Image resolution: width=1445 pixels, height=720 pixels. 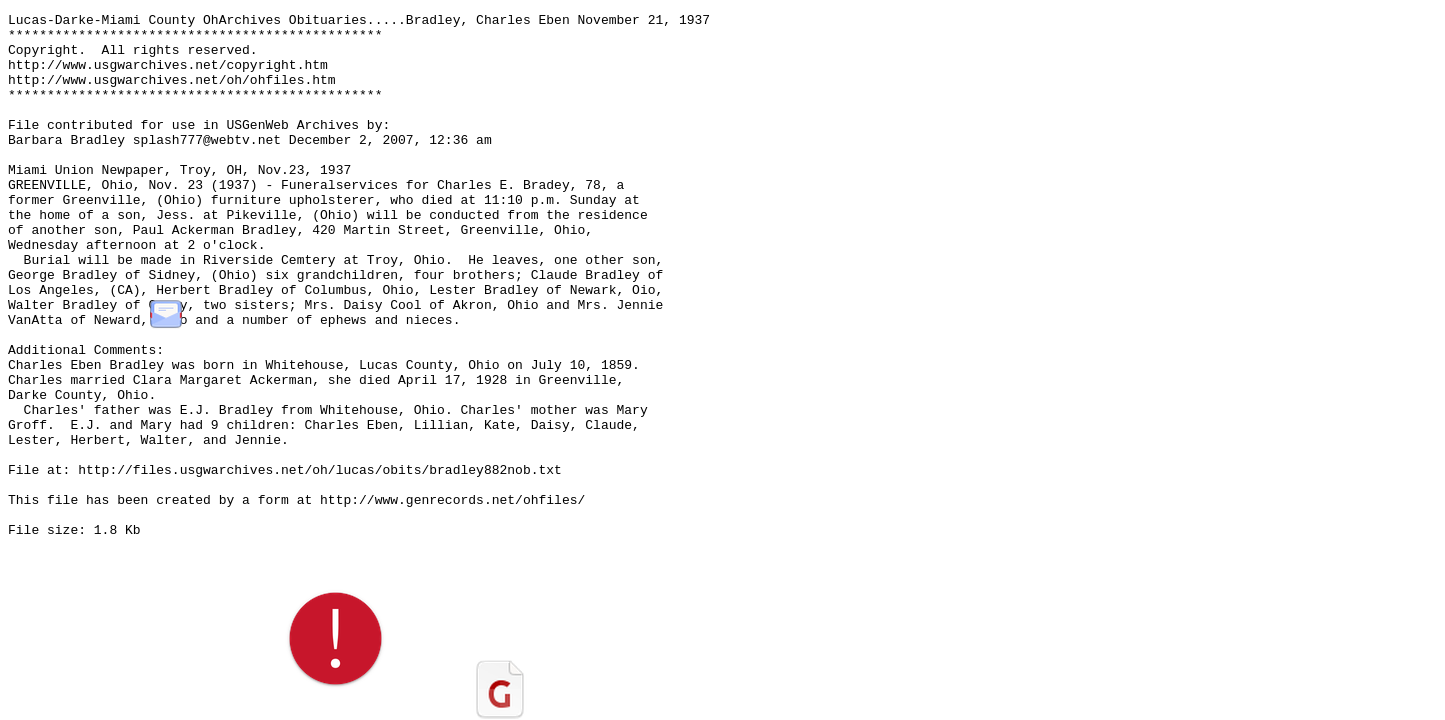 I want to click on a g-code file for 3D printing or CNC machining, so click(x=500, y=689).